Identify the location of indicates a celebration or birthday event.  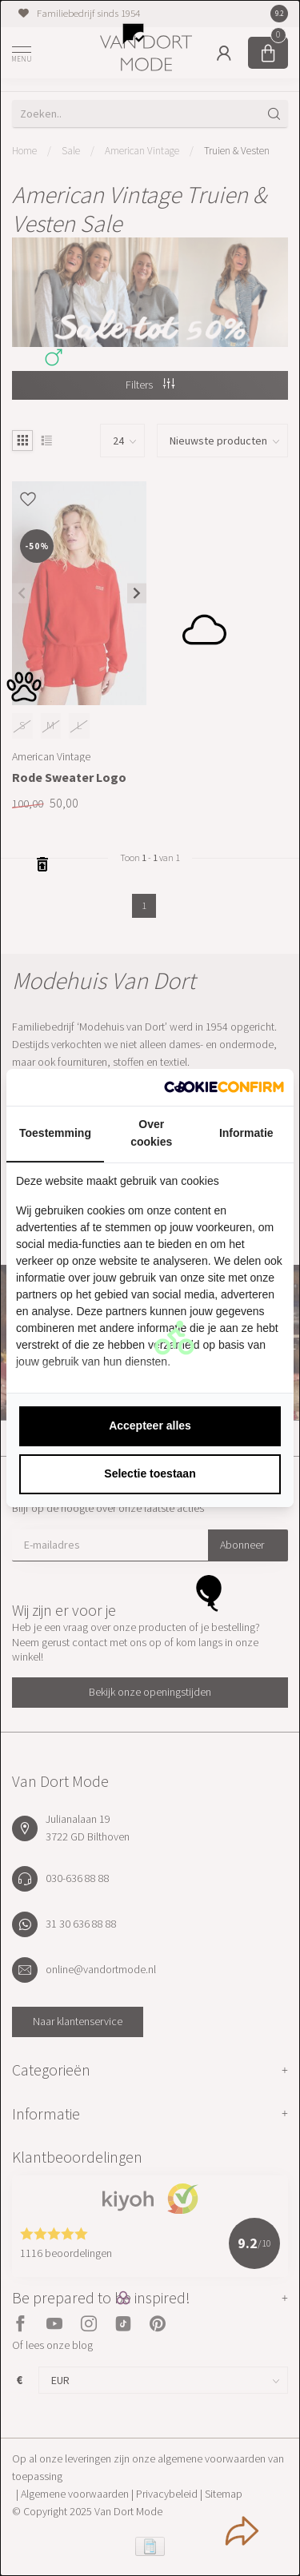
(209, 1593).